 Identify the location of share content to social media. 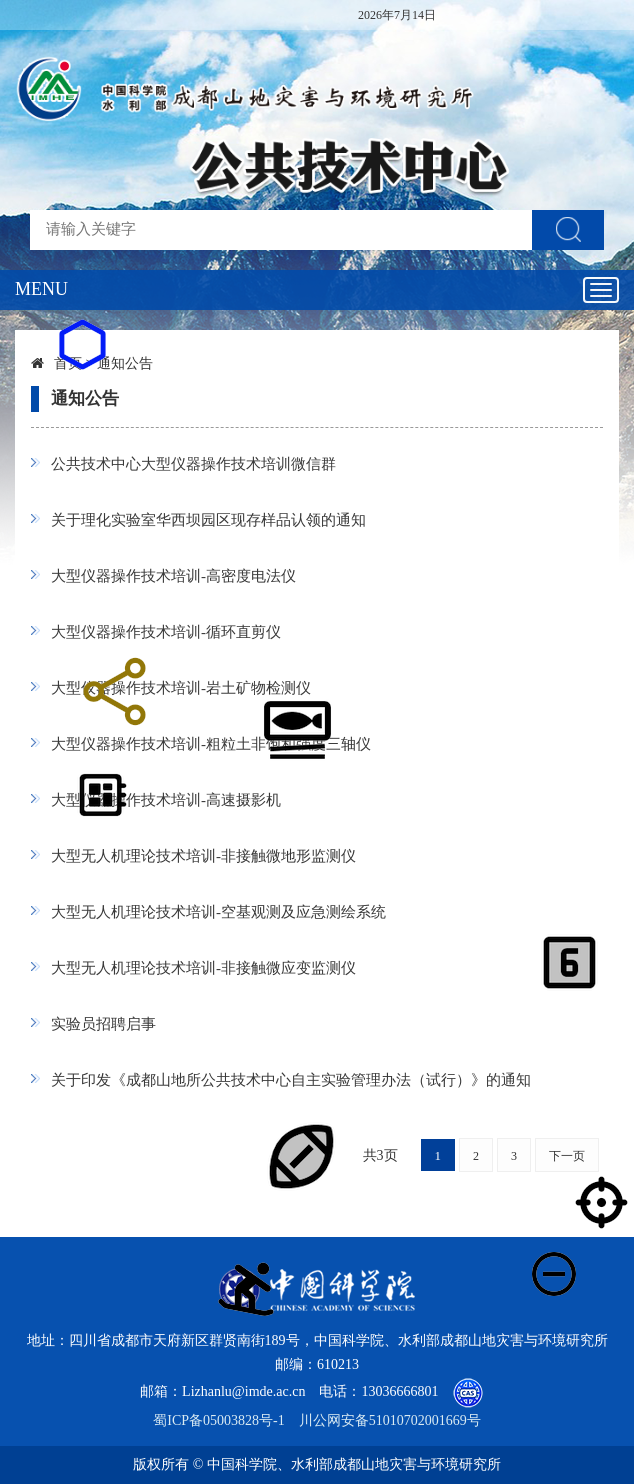
(114, 691).